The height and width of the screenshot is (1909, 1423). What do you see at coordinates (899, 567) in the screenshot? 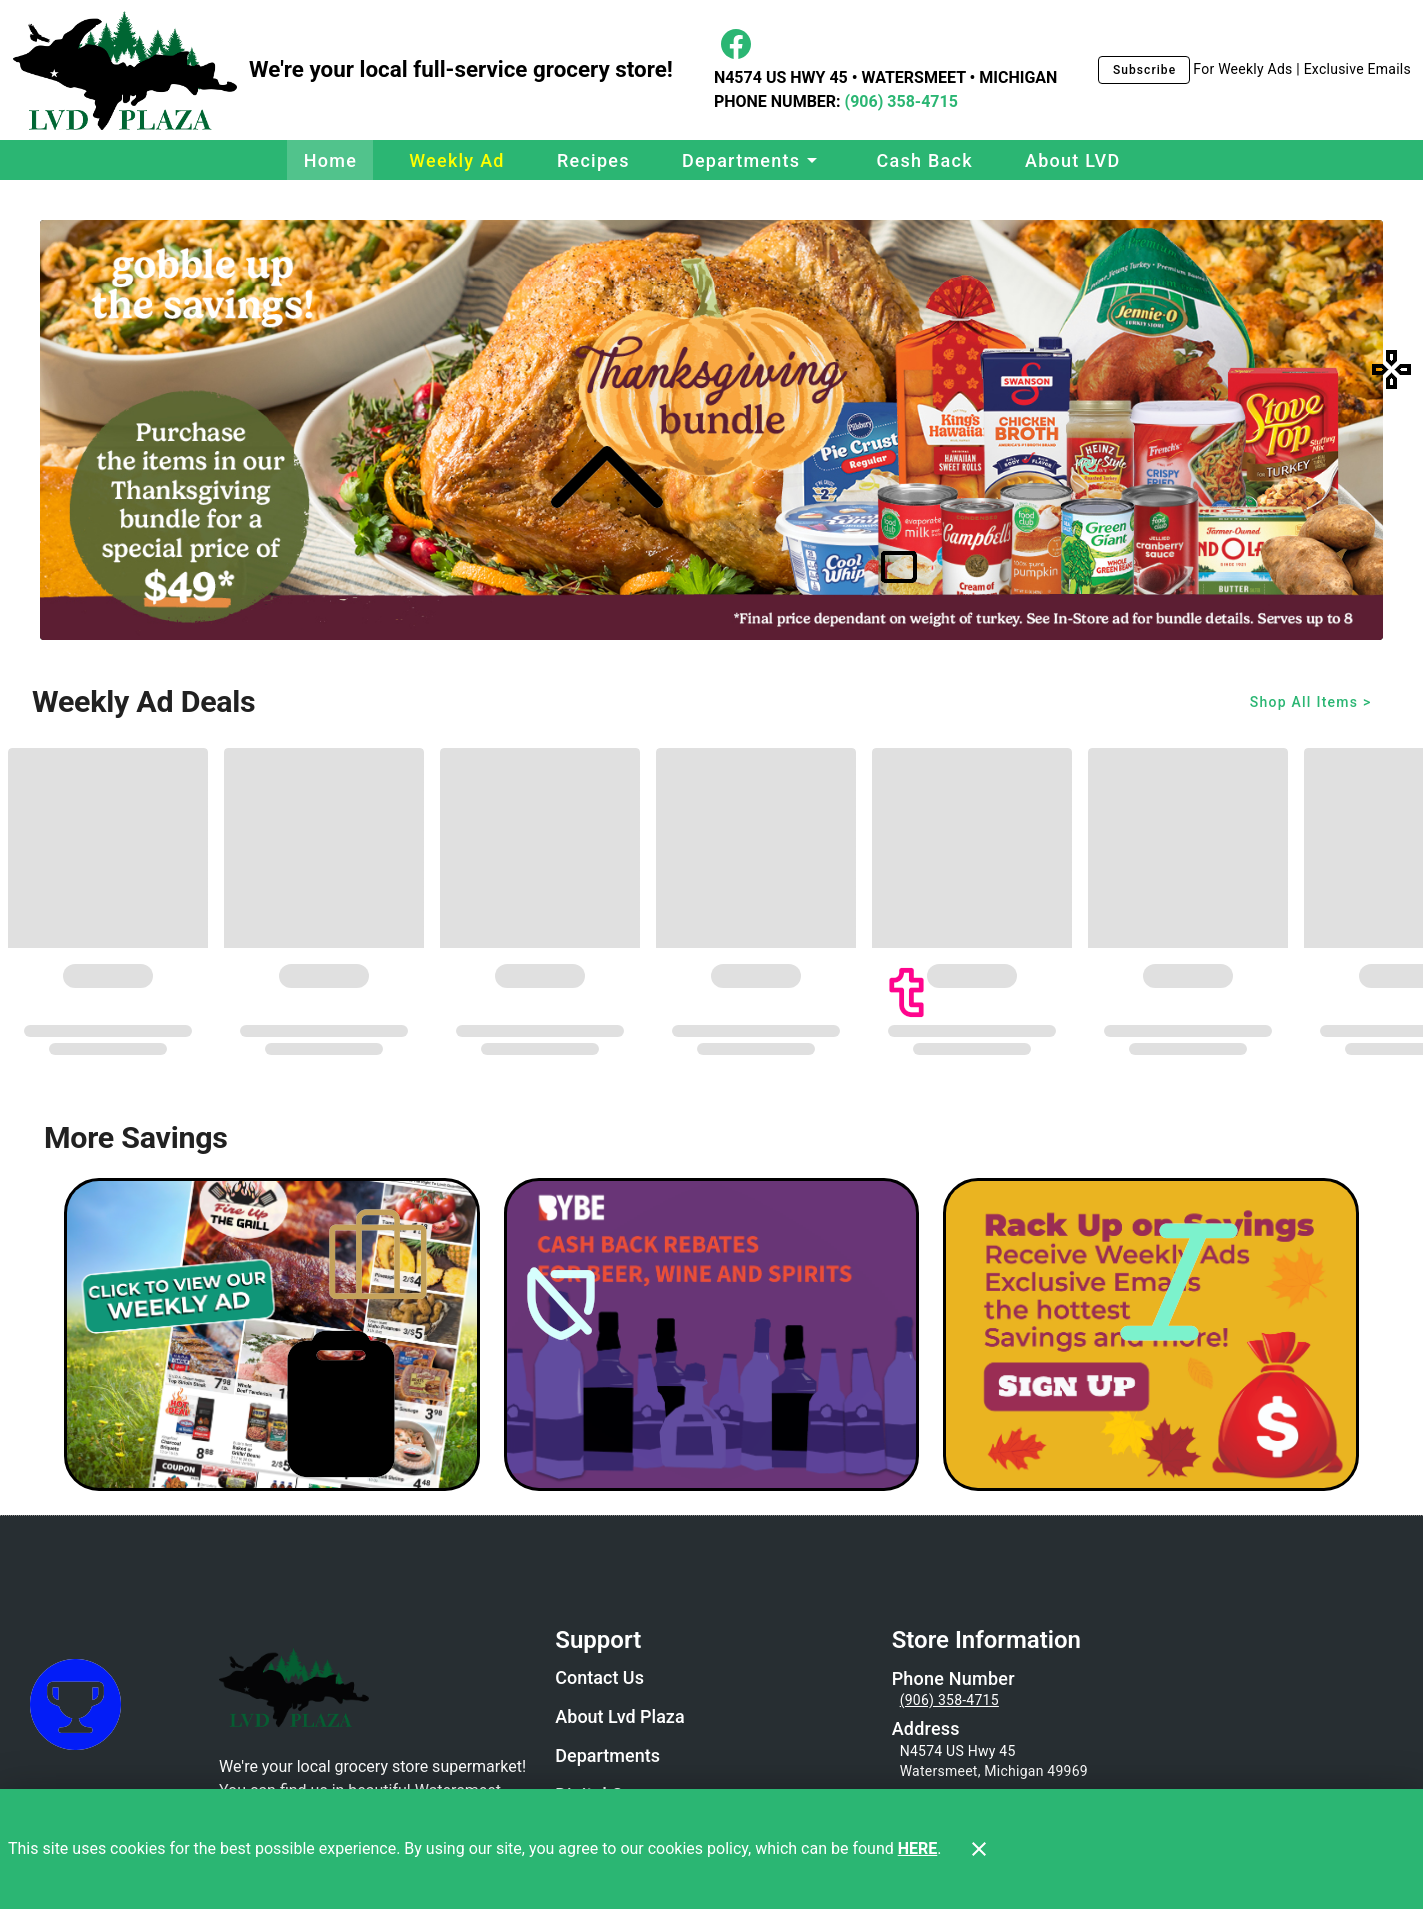
I see `crop image to 3:2 aspect ratio` at bounding box center [899, 567].